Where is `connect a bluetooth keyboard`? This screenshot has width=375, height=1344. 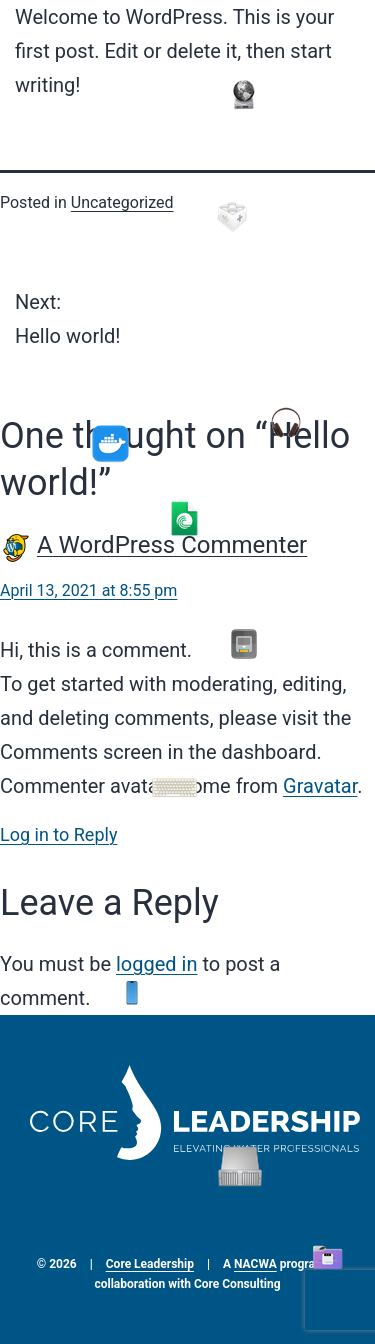 connect a bluetooth keyboard is located at coordinates (174, 787).